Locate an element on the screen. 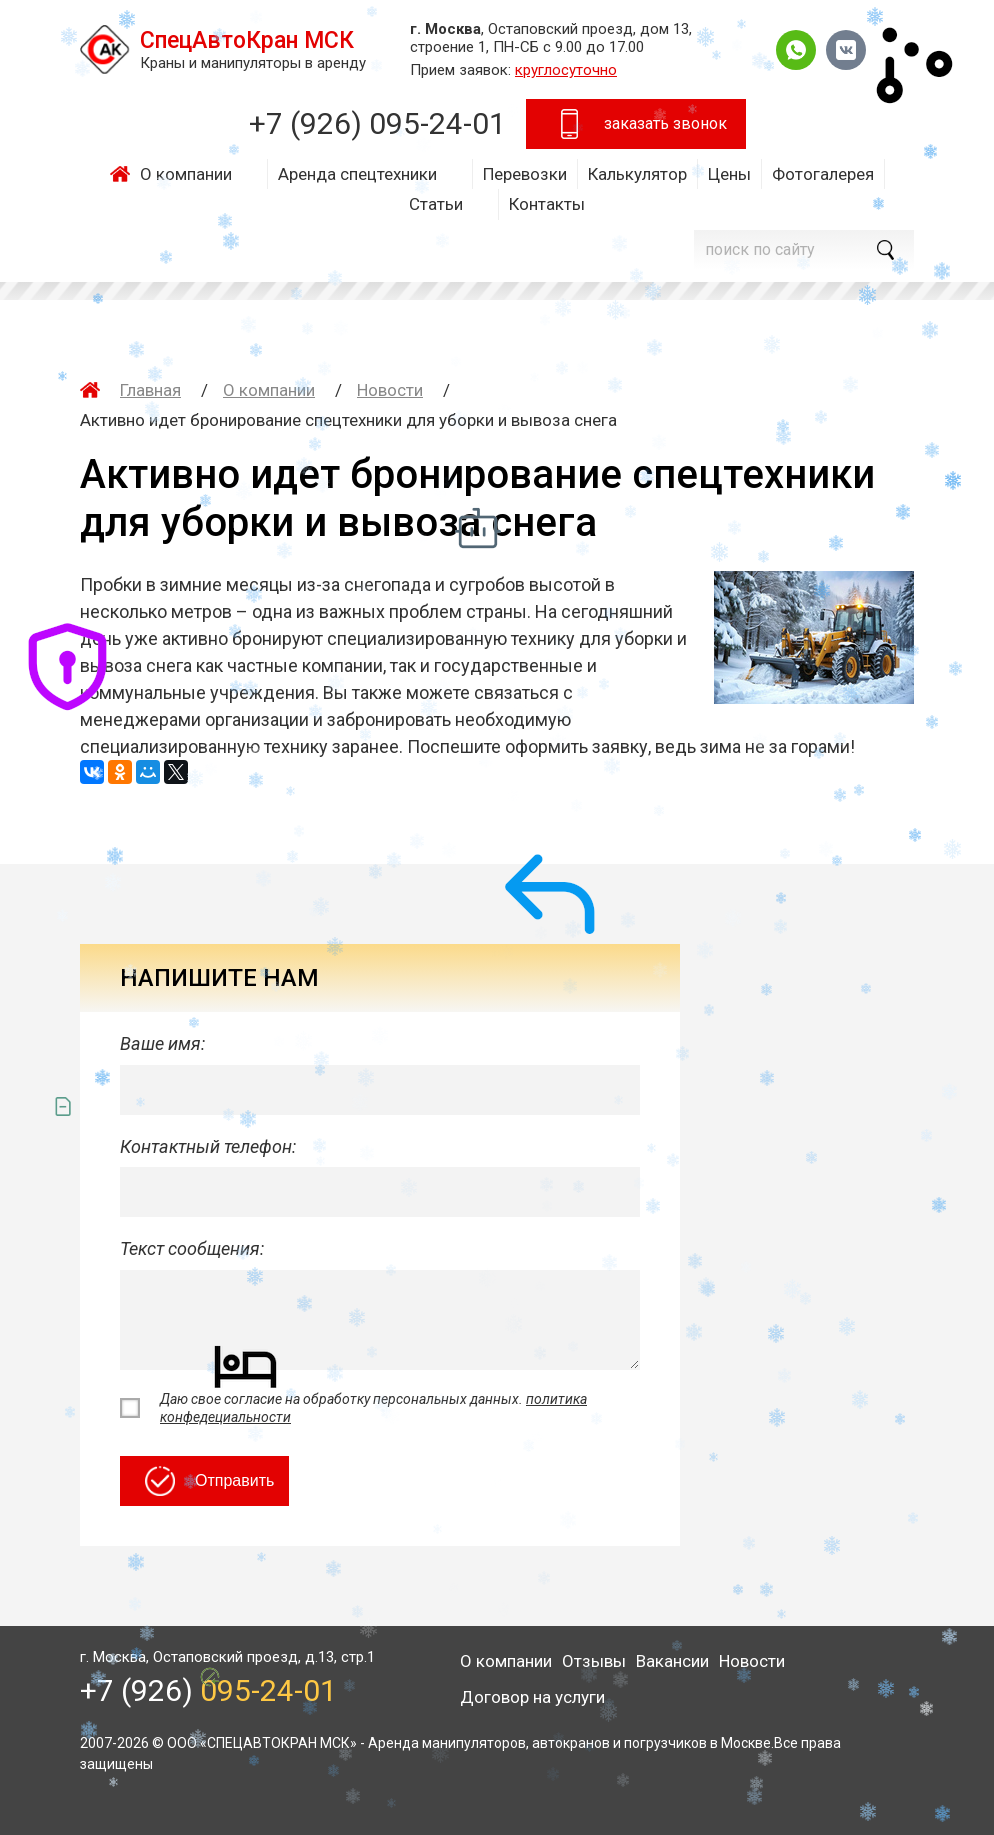  view pull requests in merge queue is located at coordinates (914, 62).